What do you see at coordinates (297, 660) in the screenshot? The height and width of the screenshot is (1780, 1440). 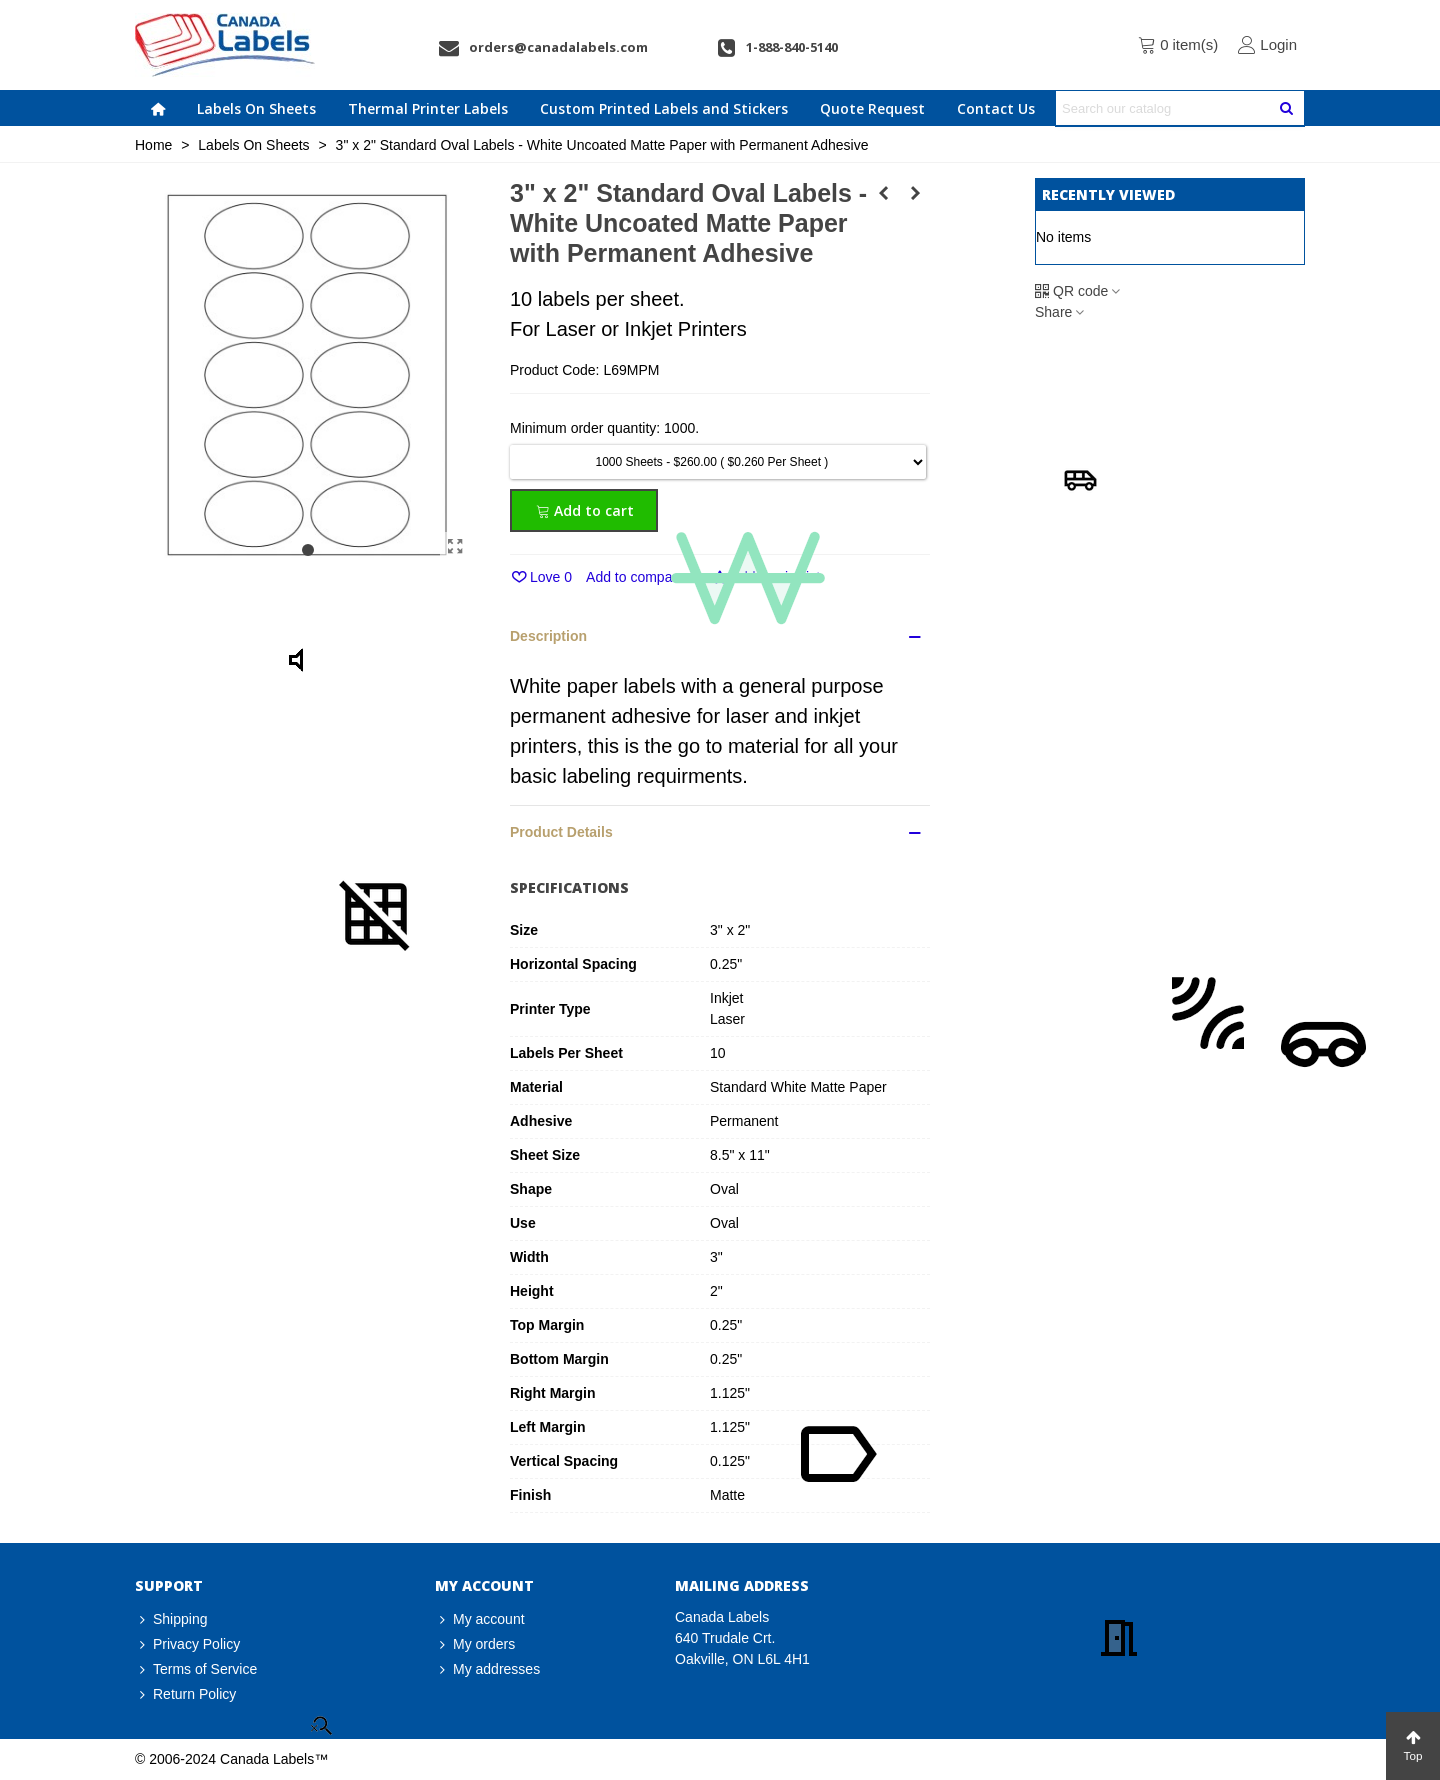 I see `mute audio or sound output` at bounding box center [297, 660].